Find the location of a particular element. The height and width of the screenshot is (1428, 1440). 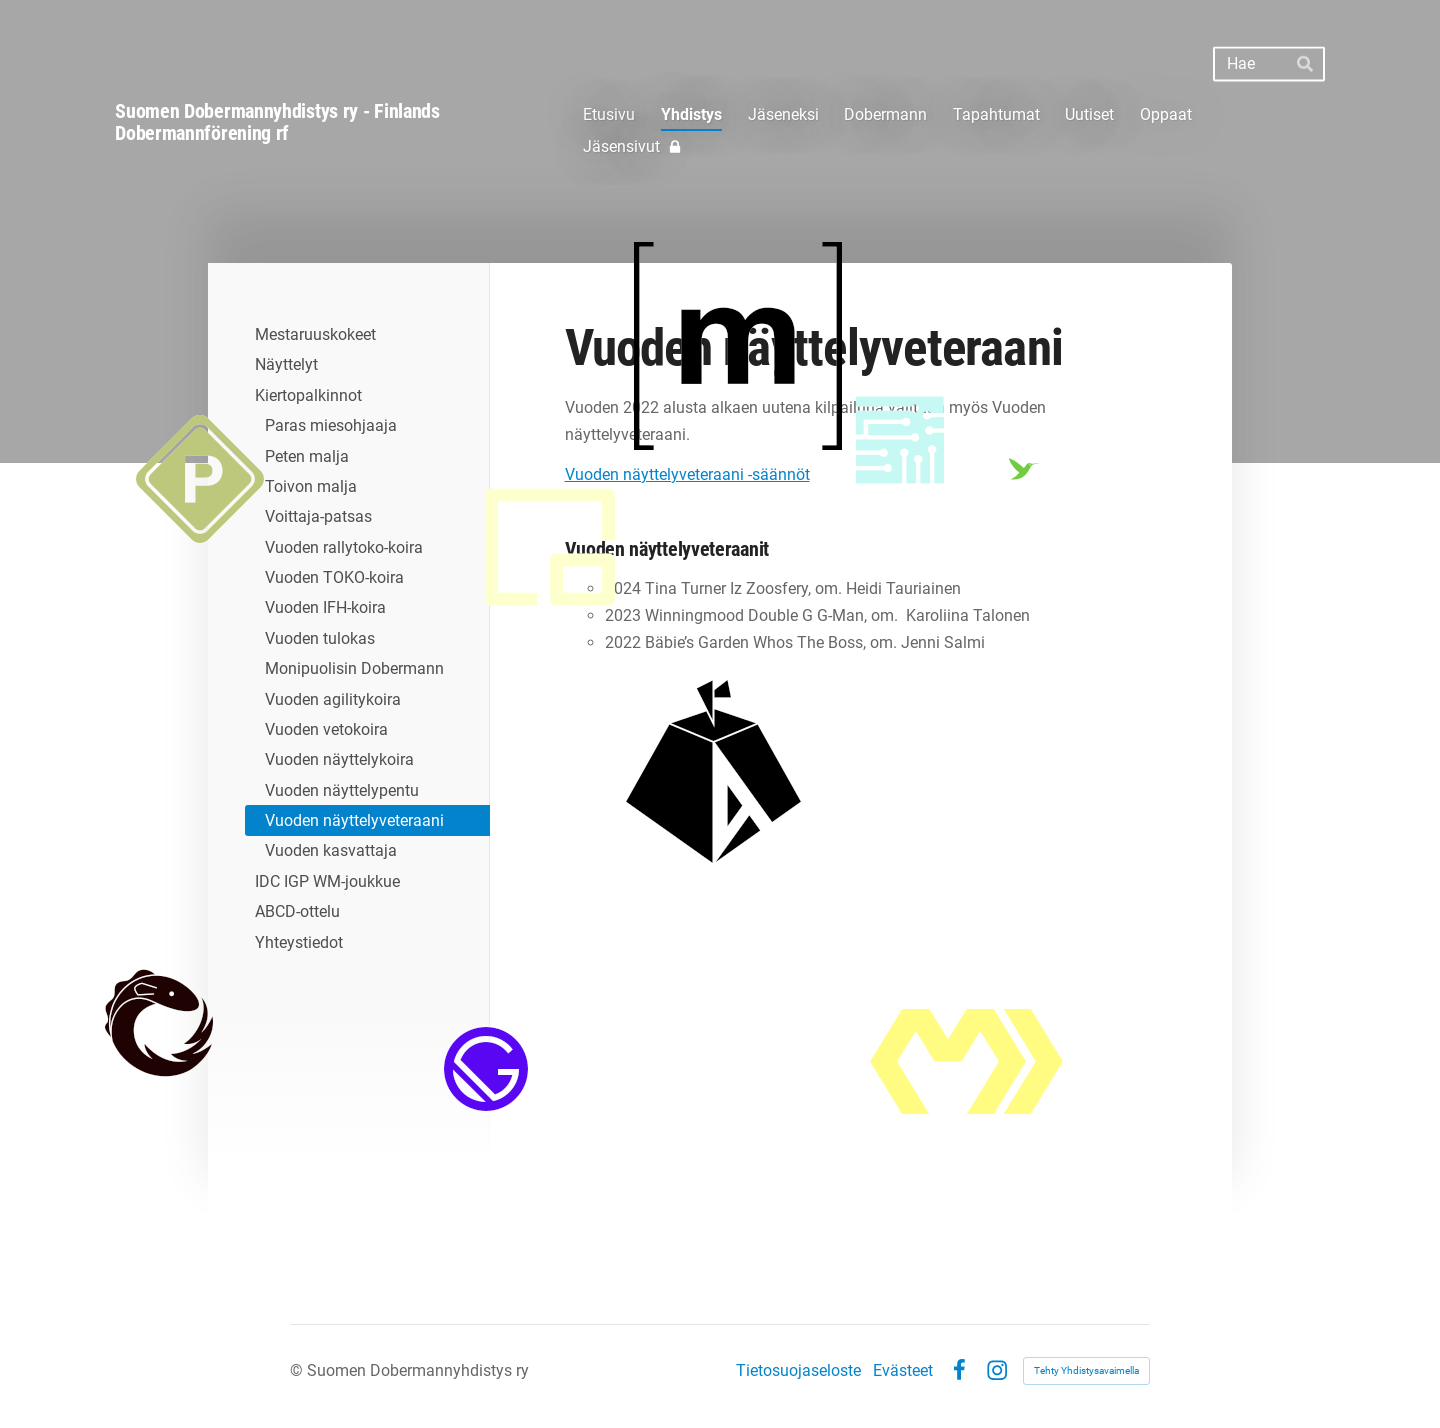

ReactiveX library or framework logo is located at coordinates (159, 1023).